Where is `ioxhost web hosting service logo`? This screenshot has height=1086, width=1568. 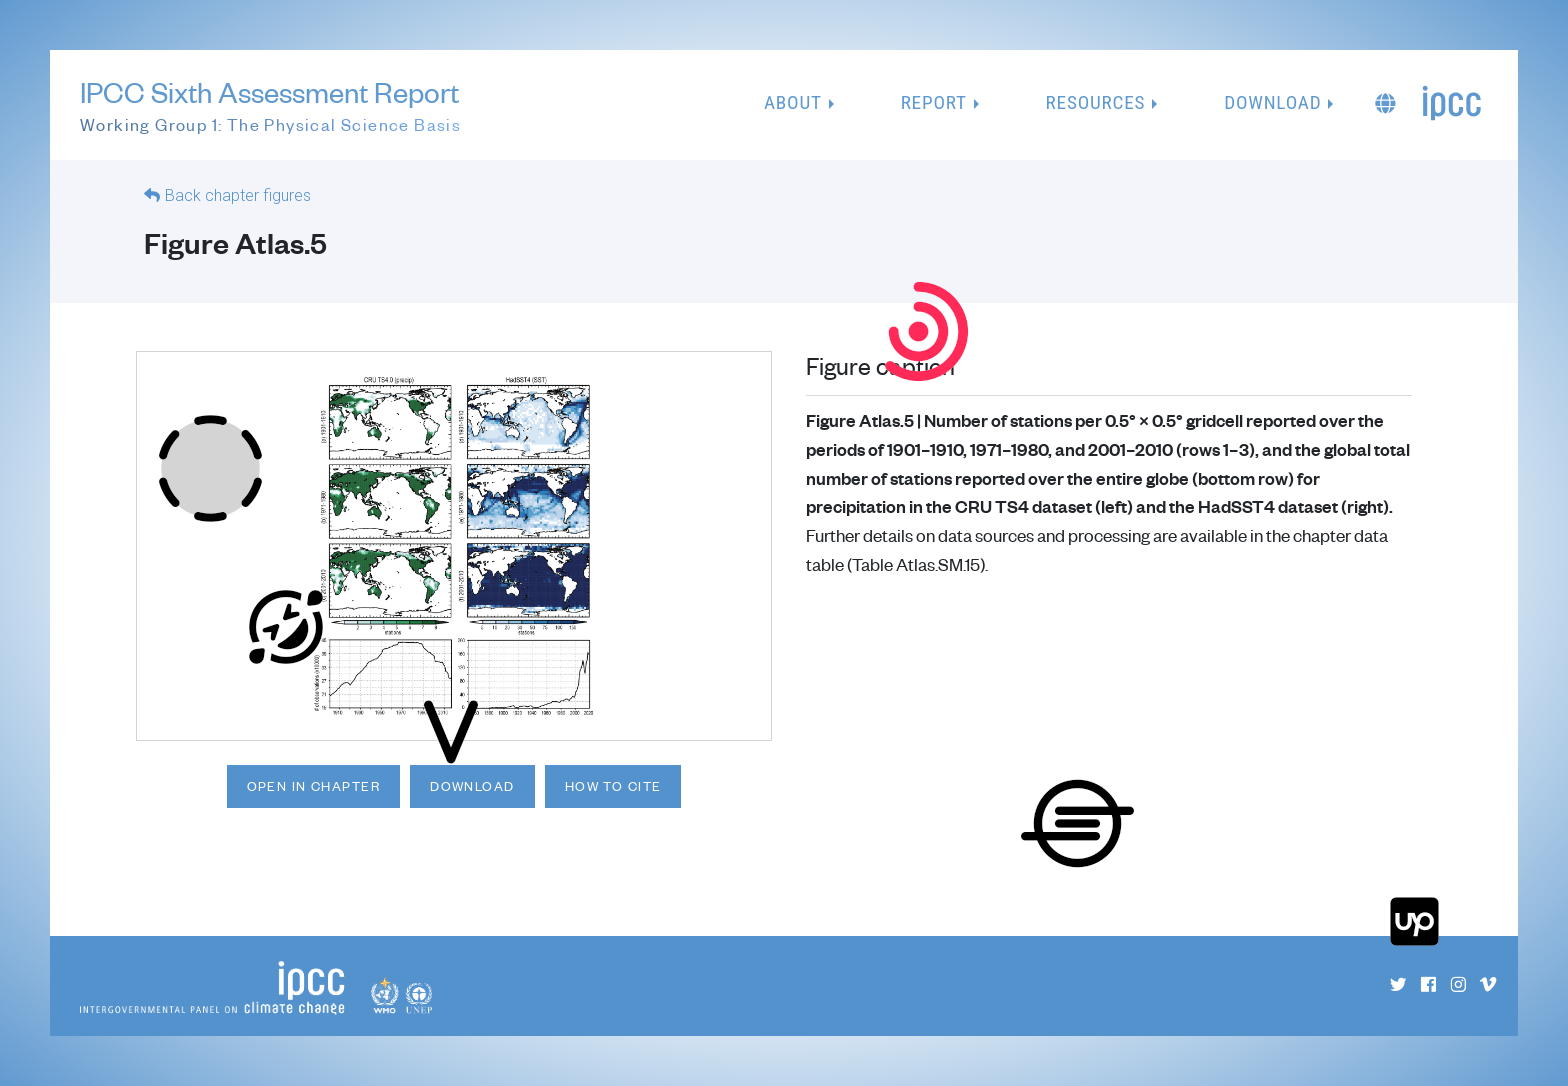
ioxhost web hosting service logo is located at coordinates (1077, 823).